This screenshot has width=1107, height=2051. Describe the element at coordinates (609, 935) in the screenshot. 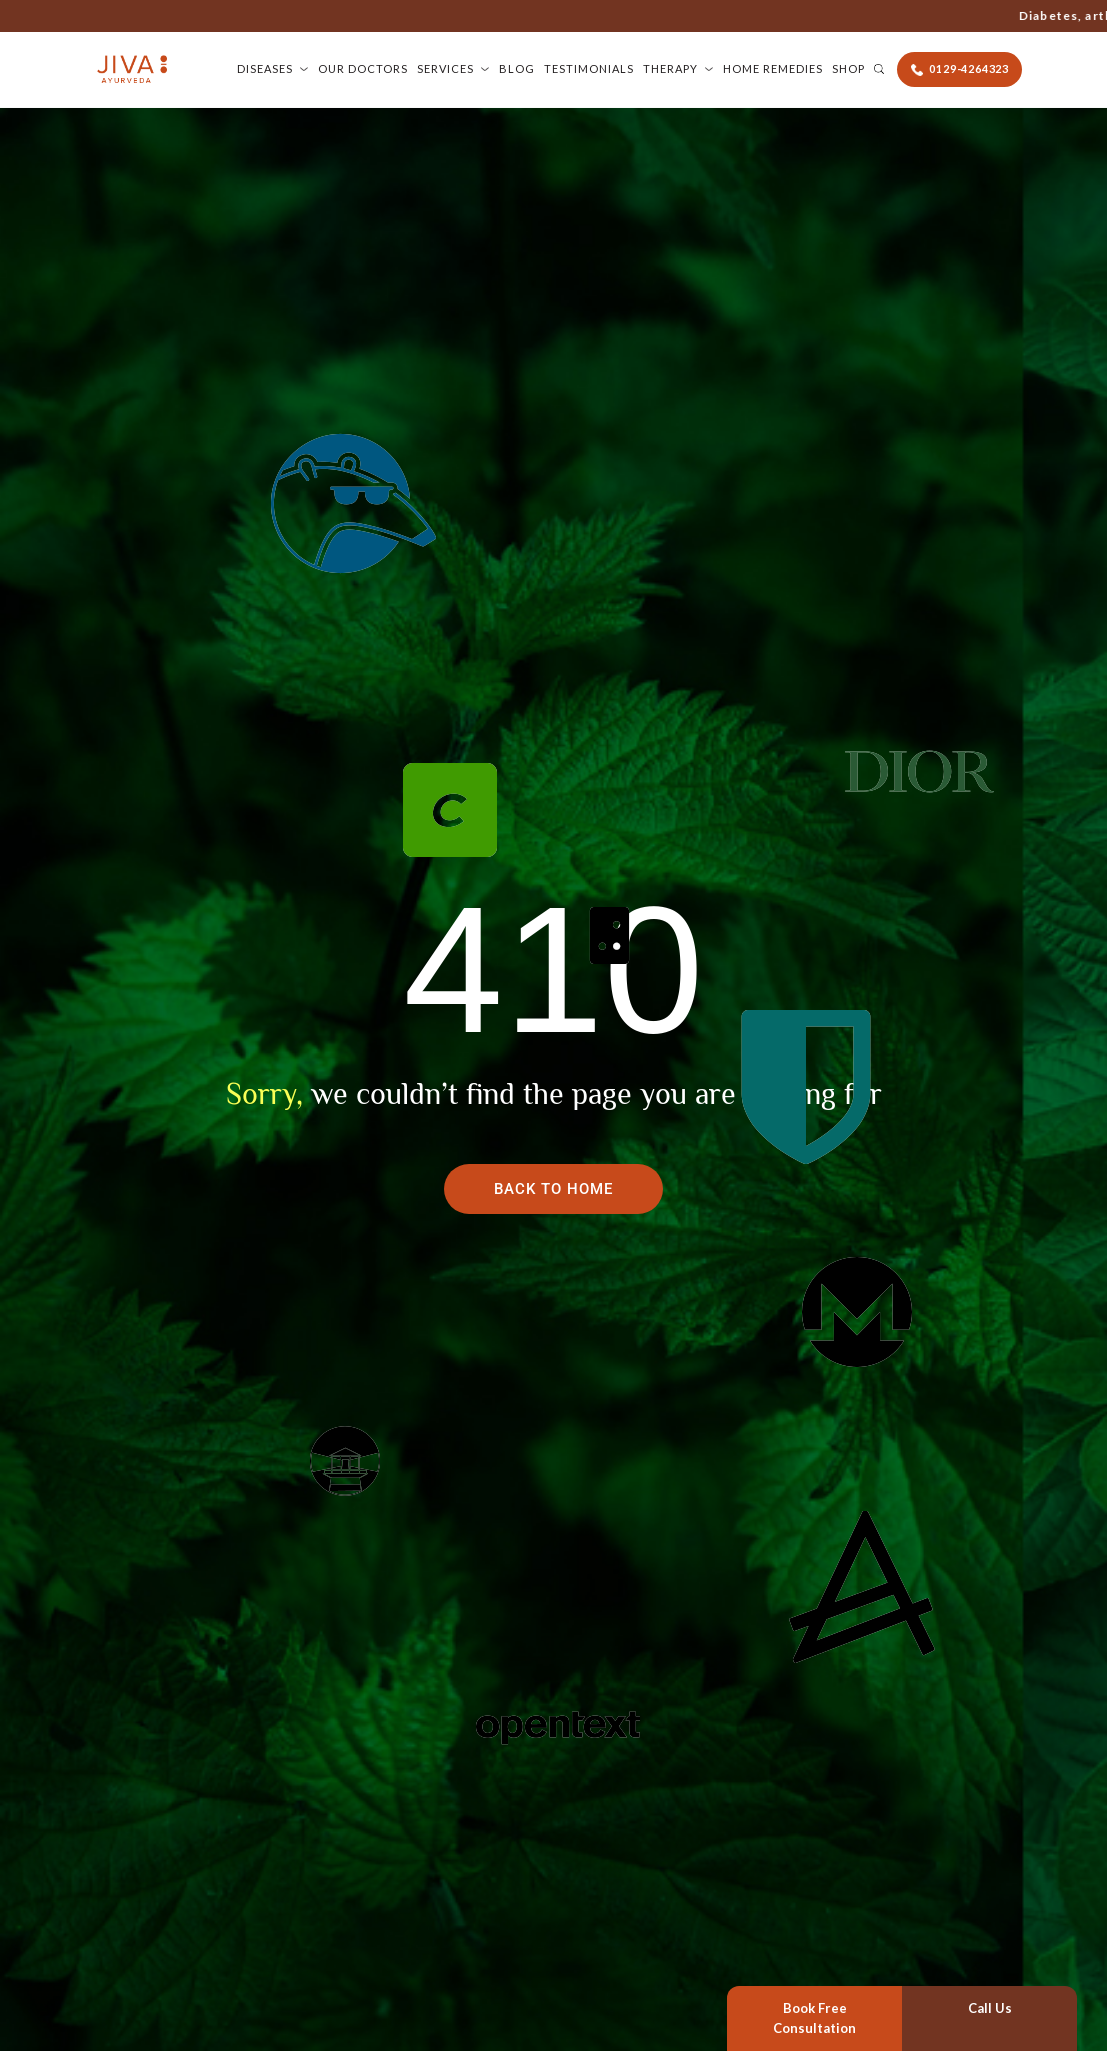

I see `jovian platform logo` at that location.